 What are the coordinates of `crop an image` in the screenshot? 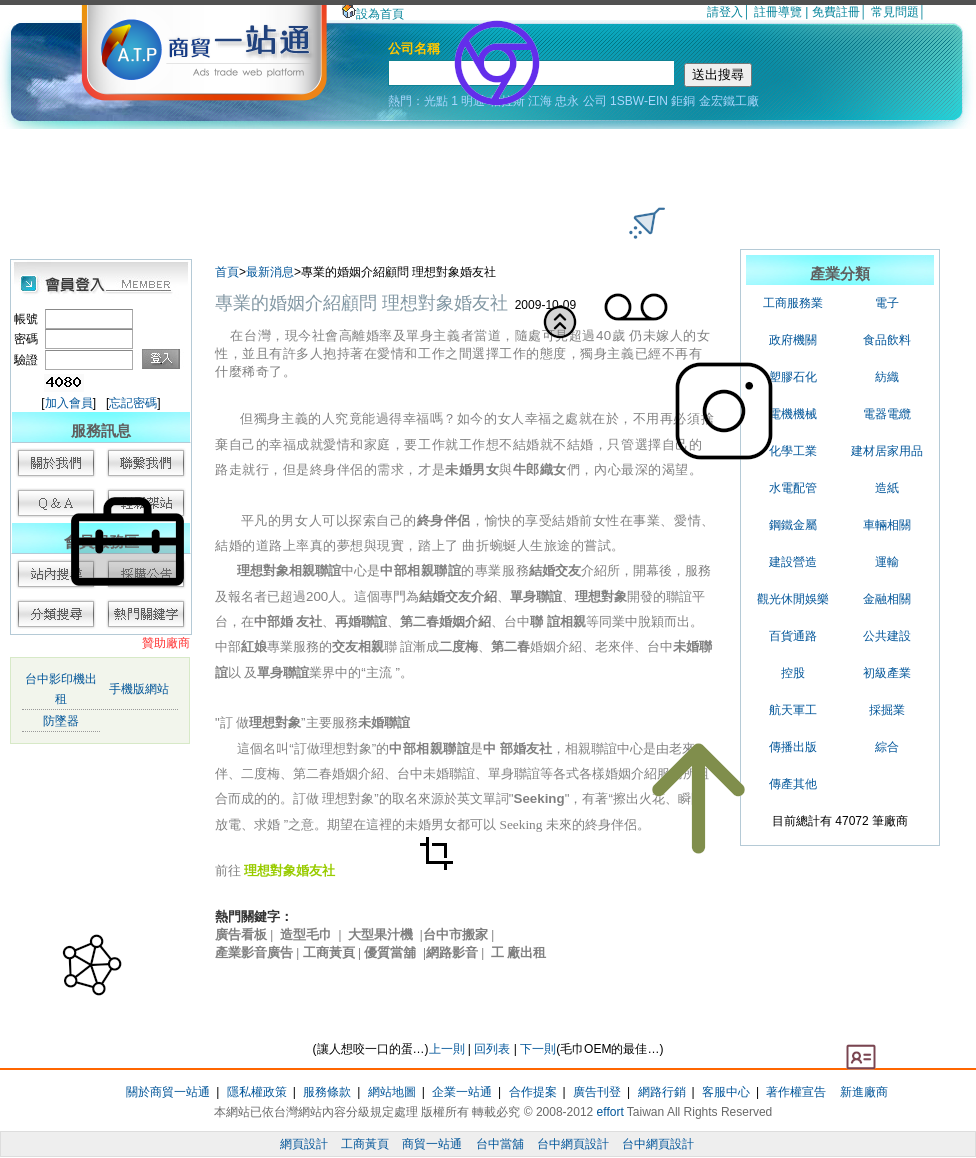 It's located at (436, 853).